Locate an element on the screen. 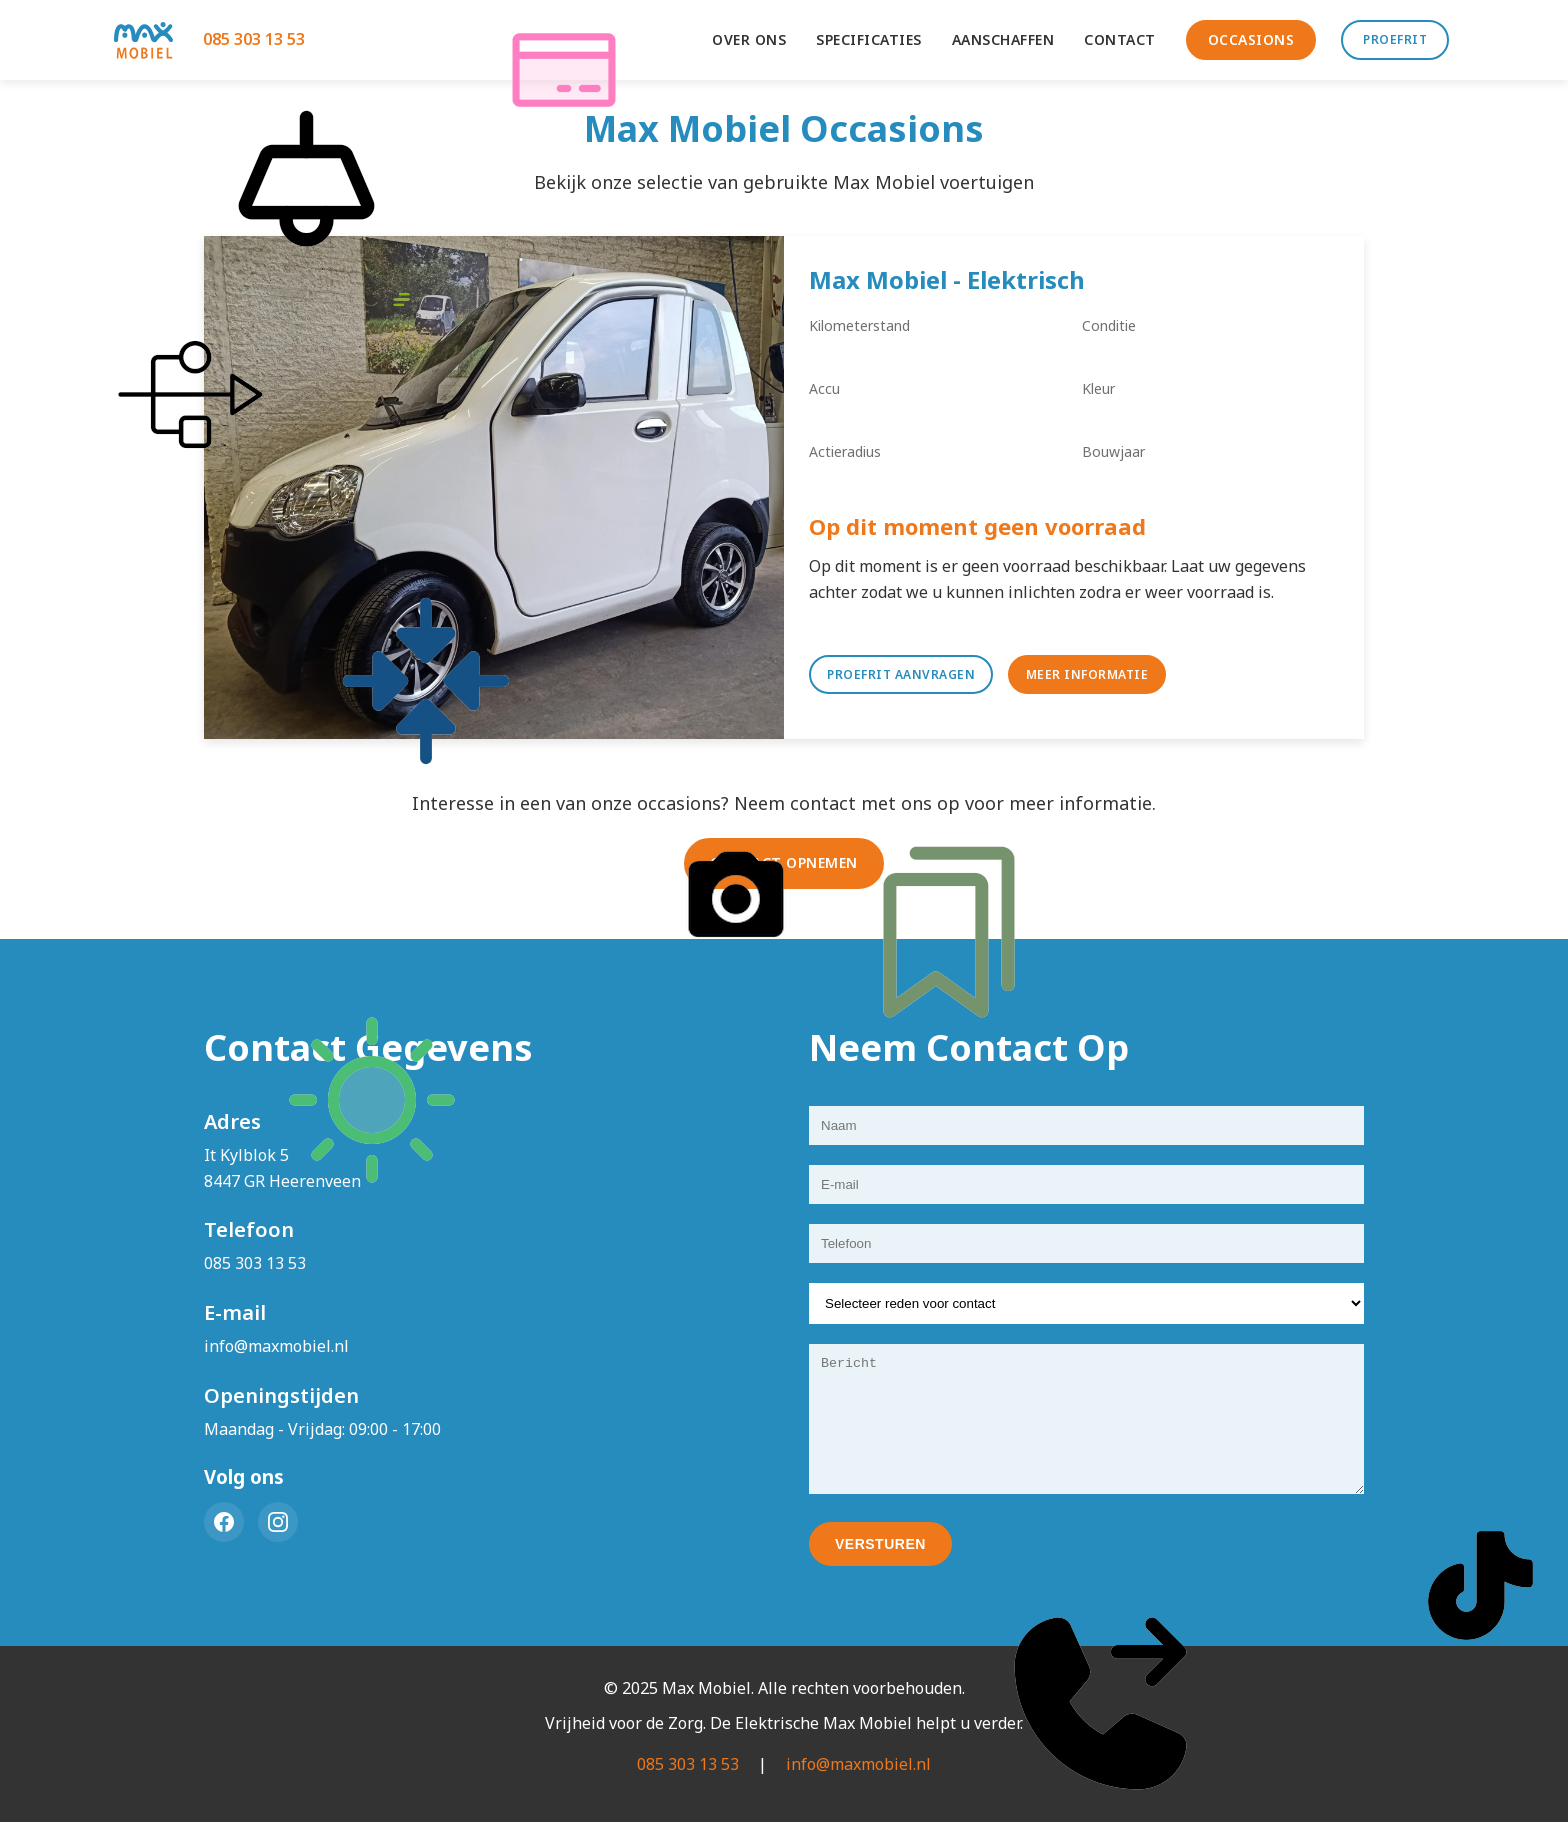 Image resolution: width=1568 pixels, height=1822 pixels. open camera to take a photo is located at coordinates (736, 899).